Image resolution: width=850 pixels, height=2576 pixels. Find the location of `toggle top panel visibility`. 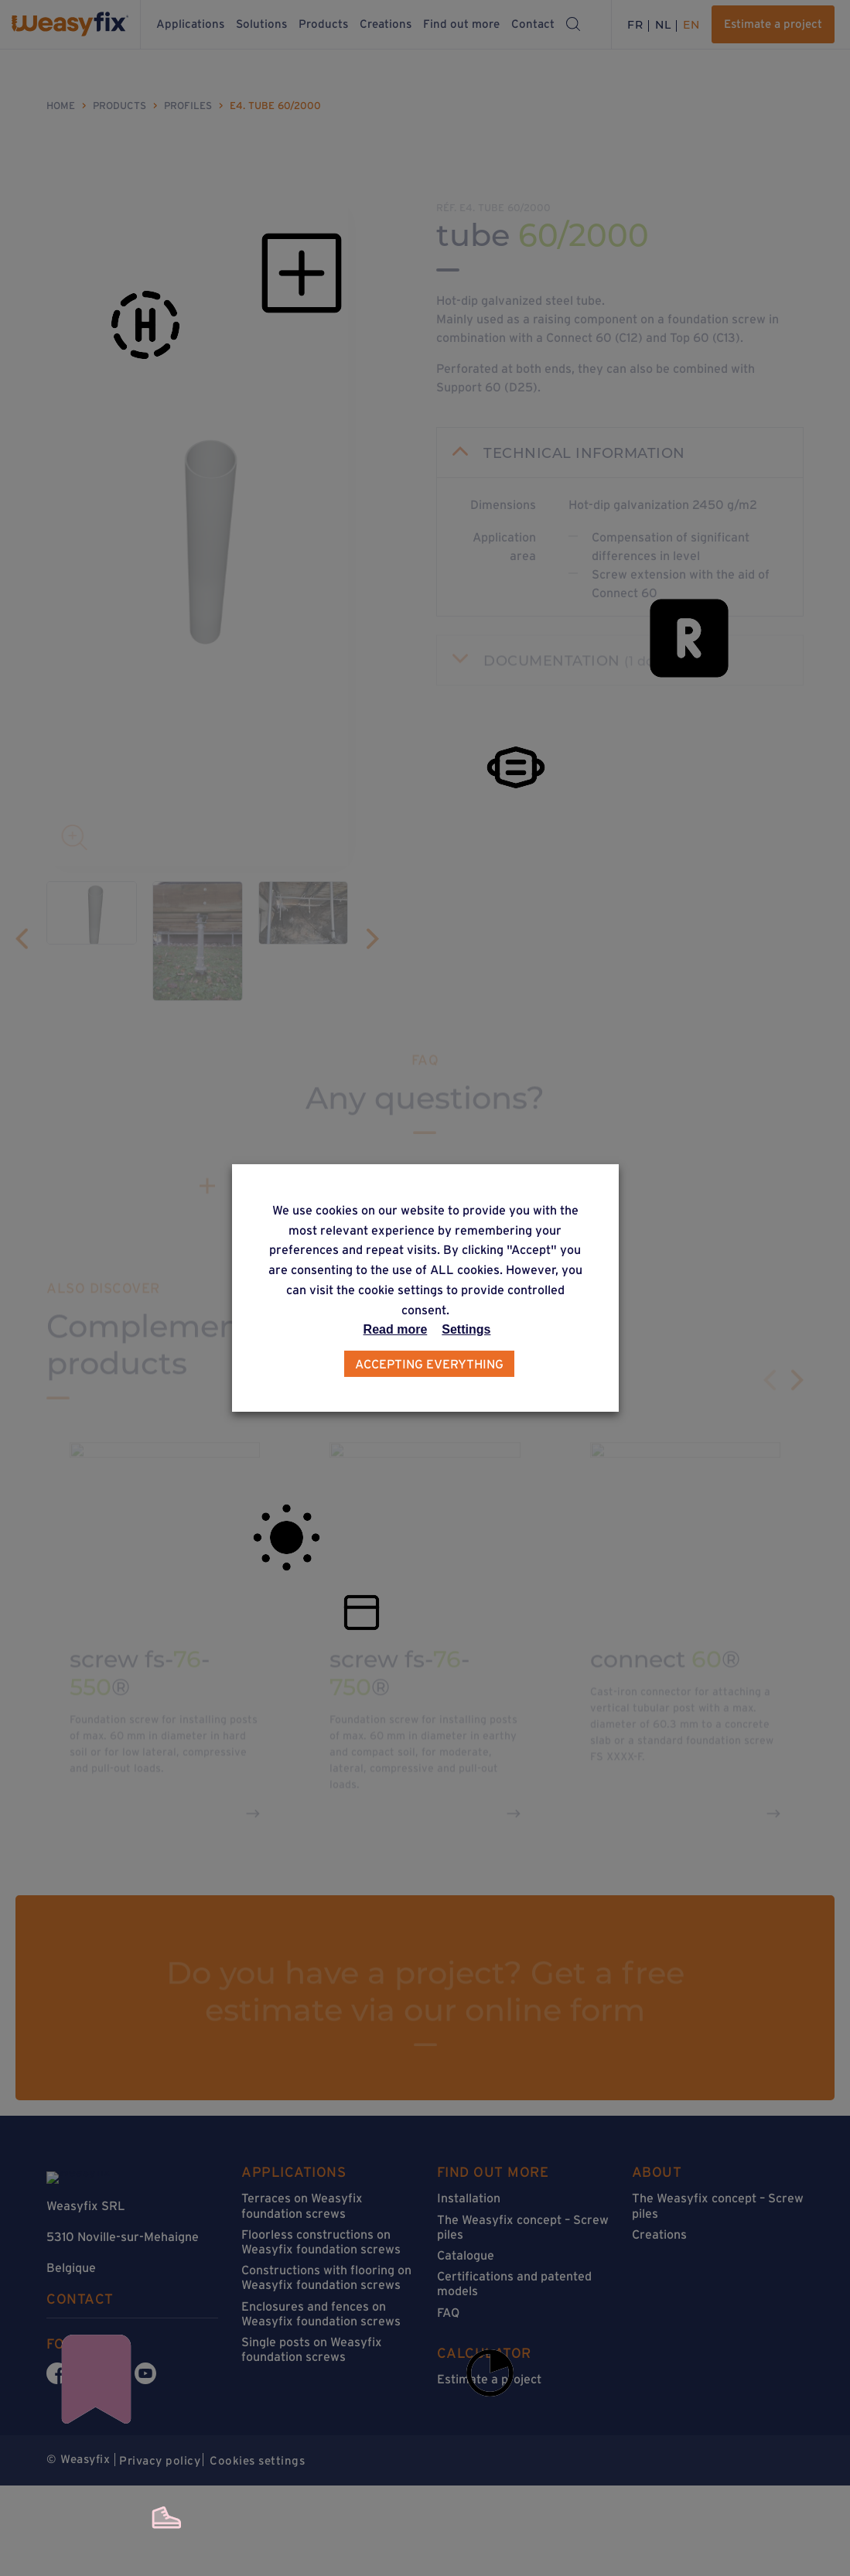

toggle top panel visibility is located at coordinates (361, 1612).